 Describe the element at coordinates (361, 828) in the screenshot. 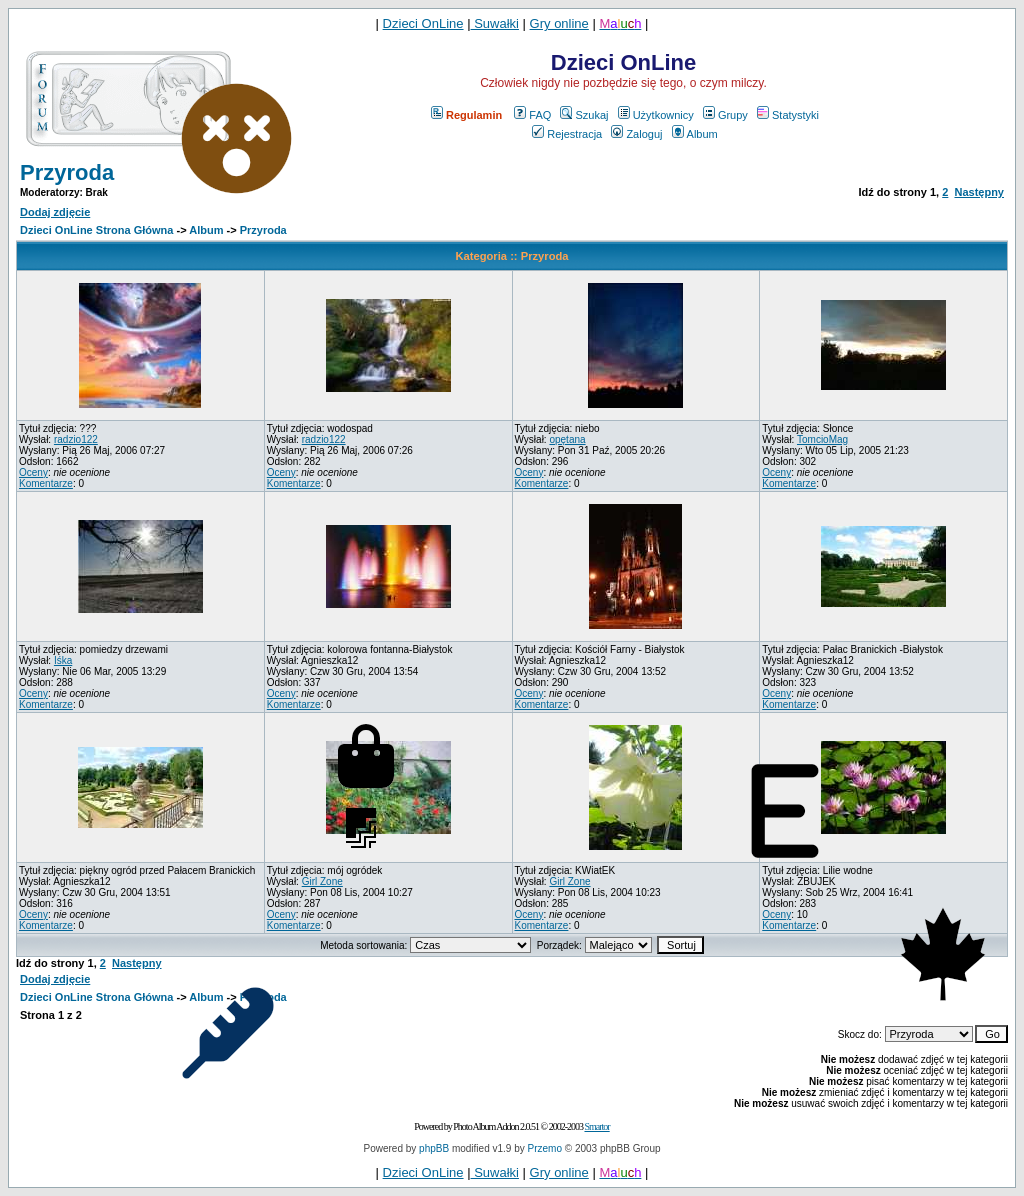

I see `firstdraft logo` at that location.